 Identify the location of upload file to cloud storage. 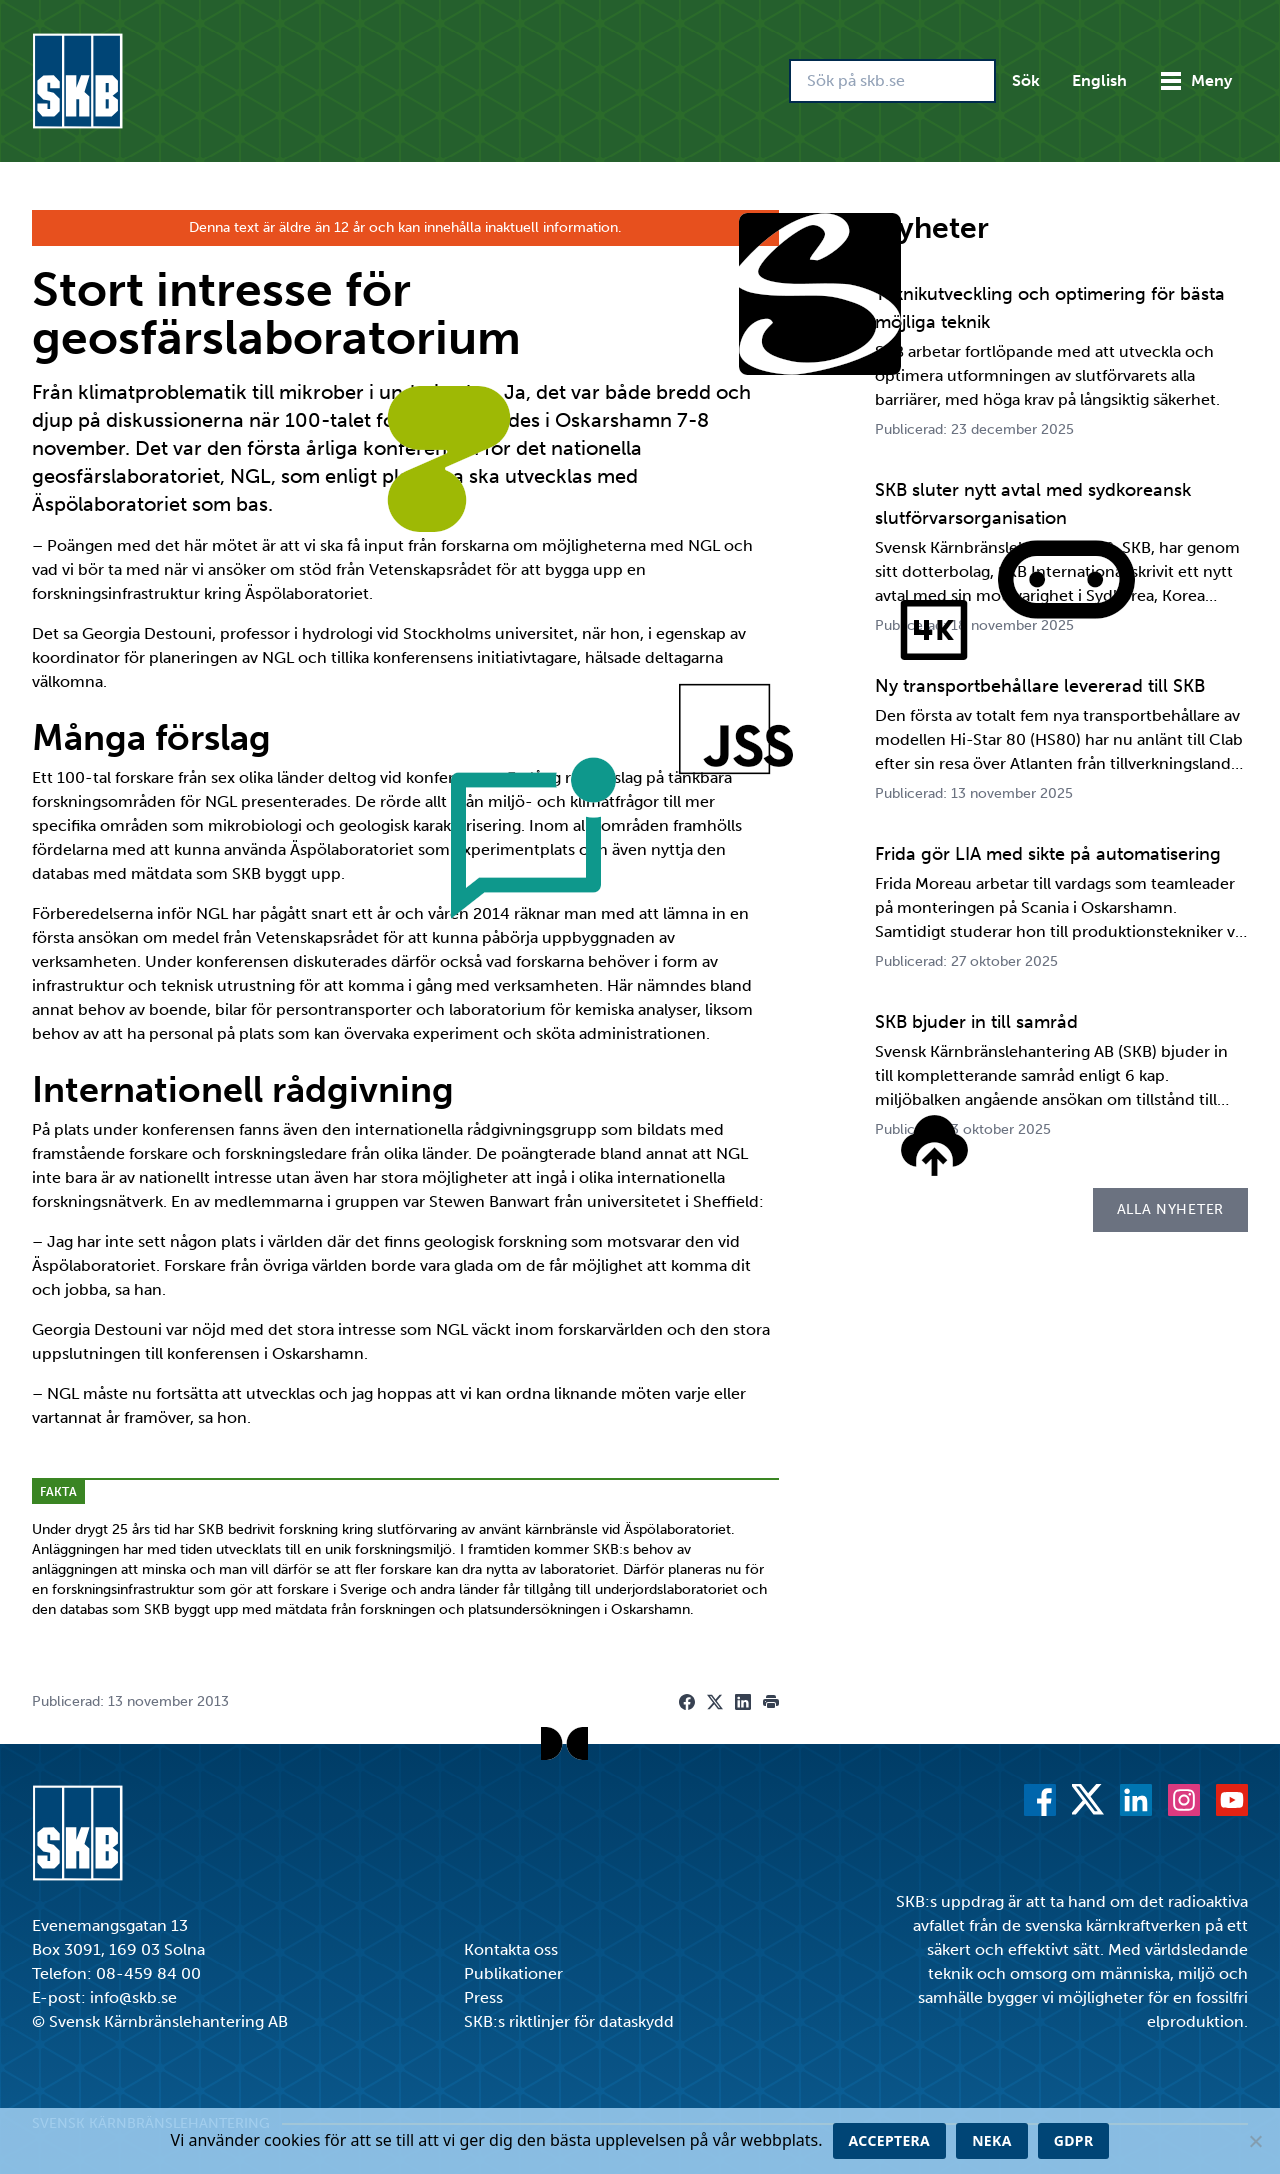
(934, 1145).